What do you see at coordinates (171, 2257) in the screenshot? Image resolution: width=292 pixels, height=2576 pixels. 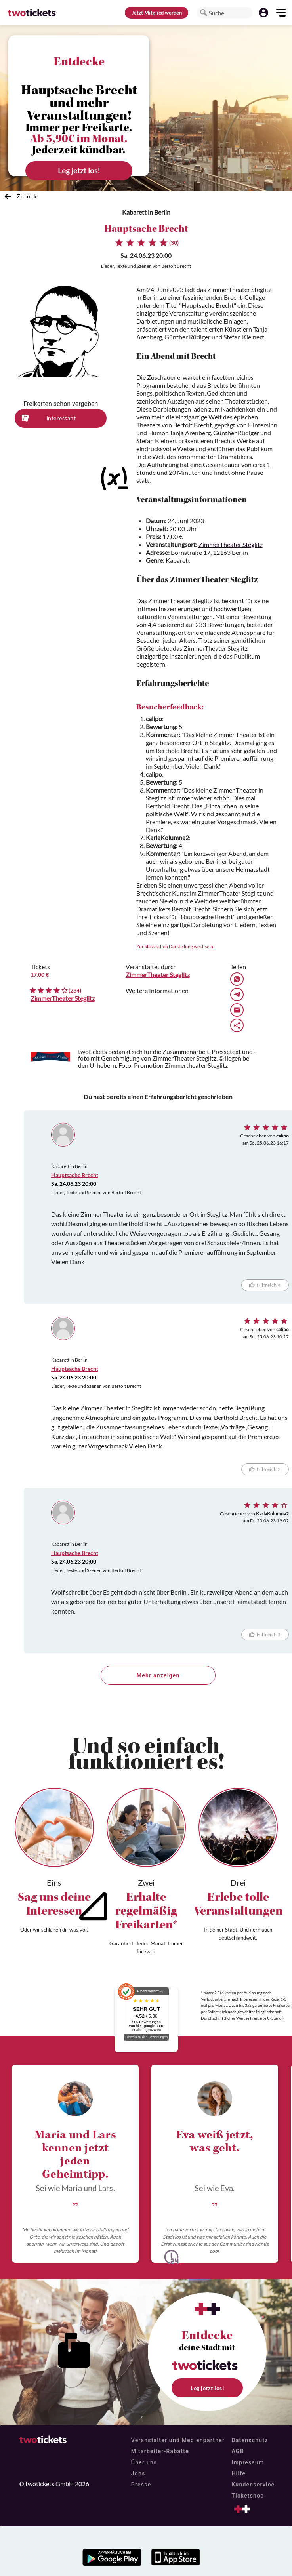 I see `indicates 24-hour availability or service` at bounding box center [171, 2257].